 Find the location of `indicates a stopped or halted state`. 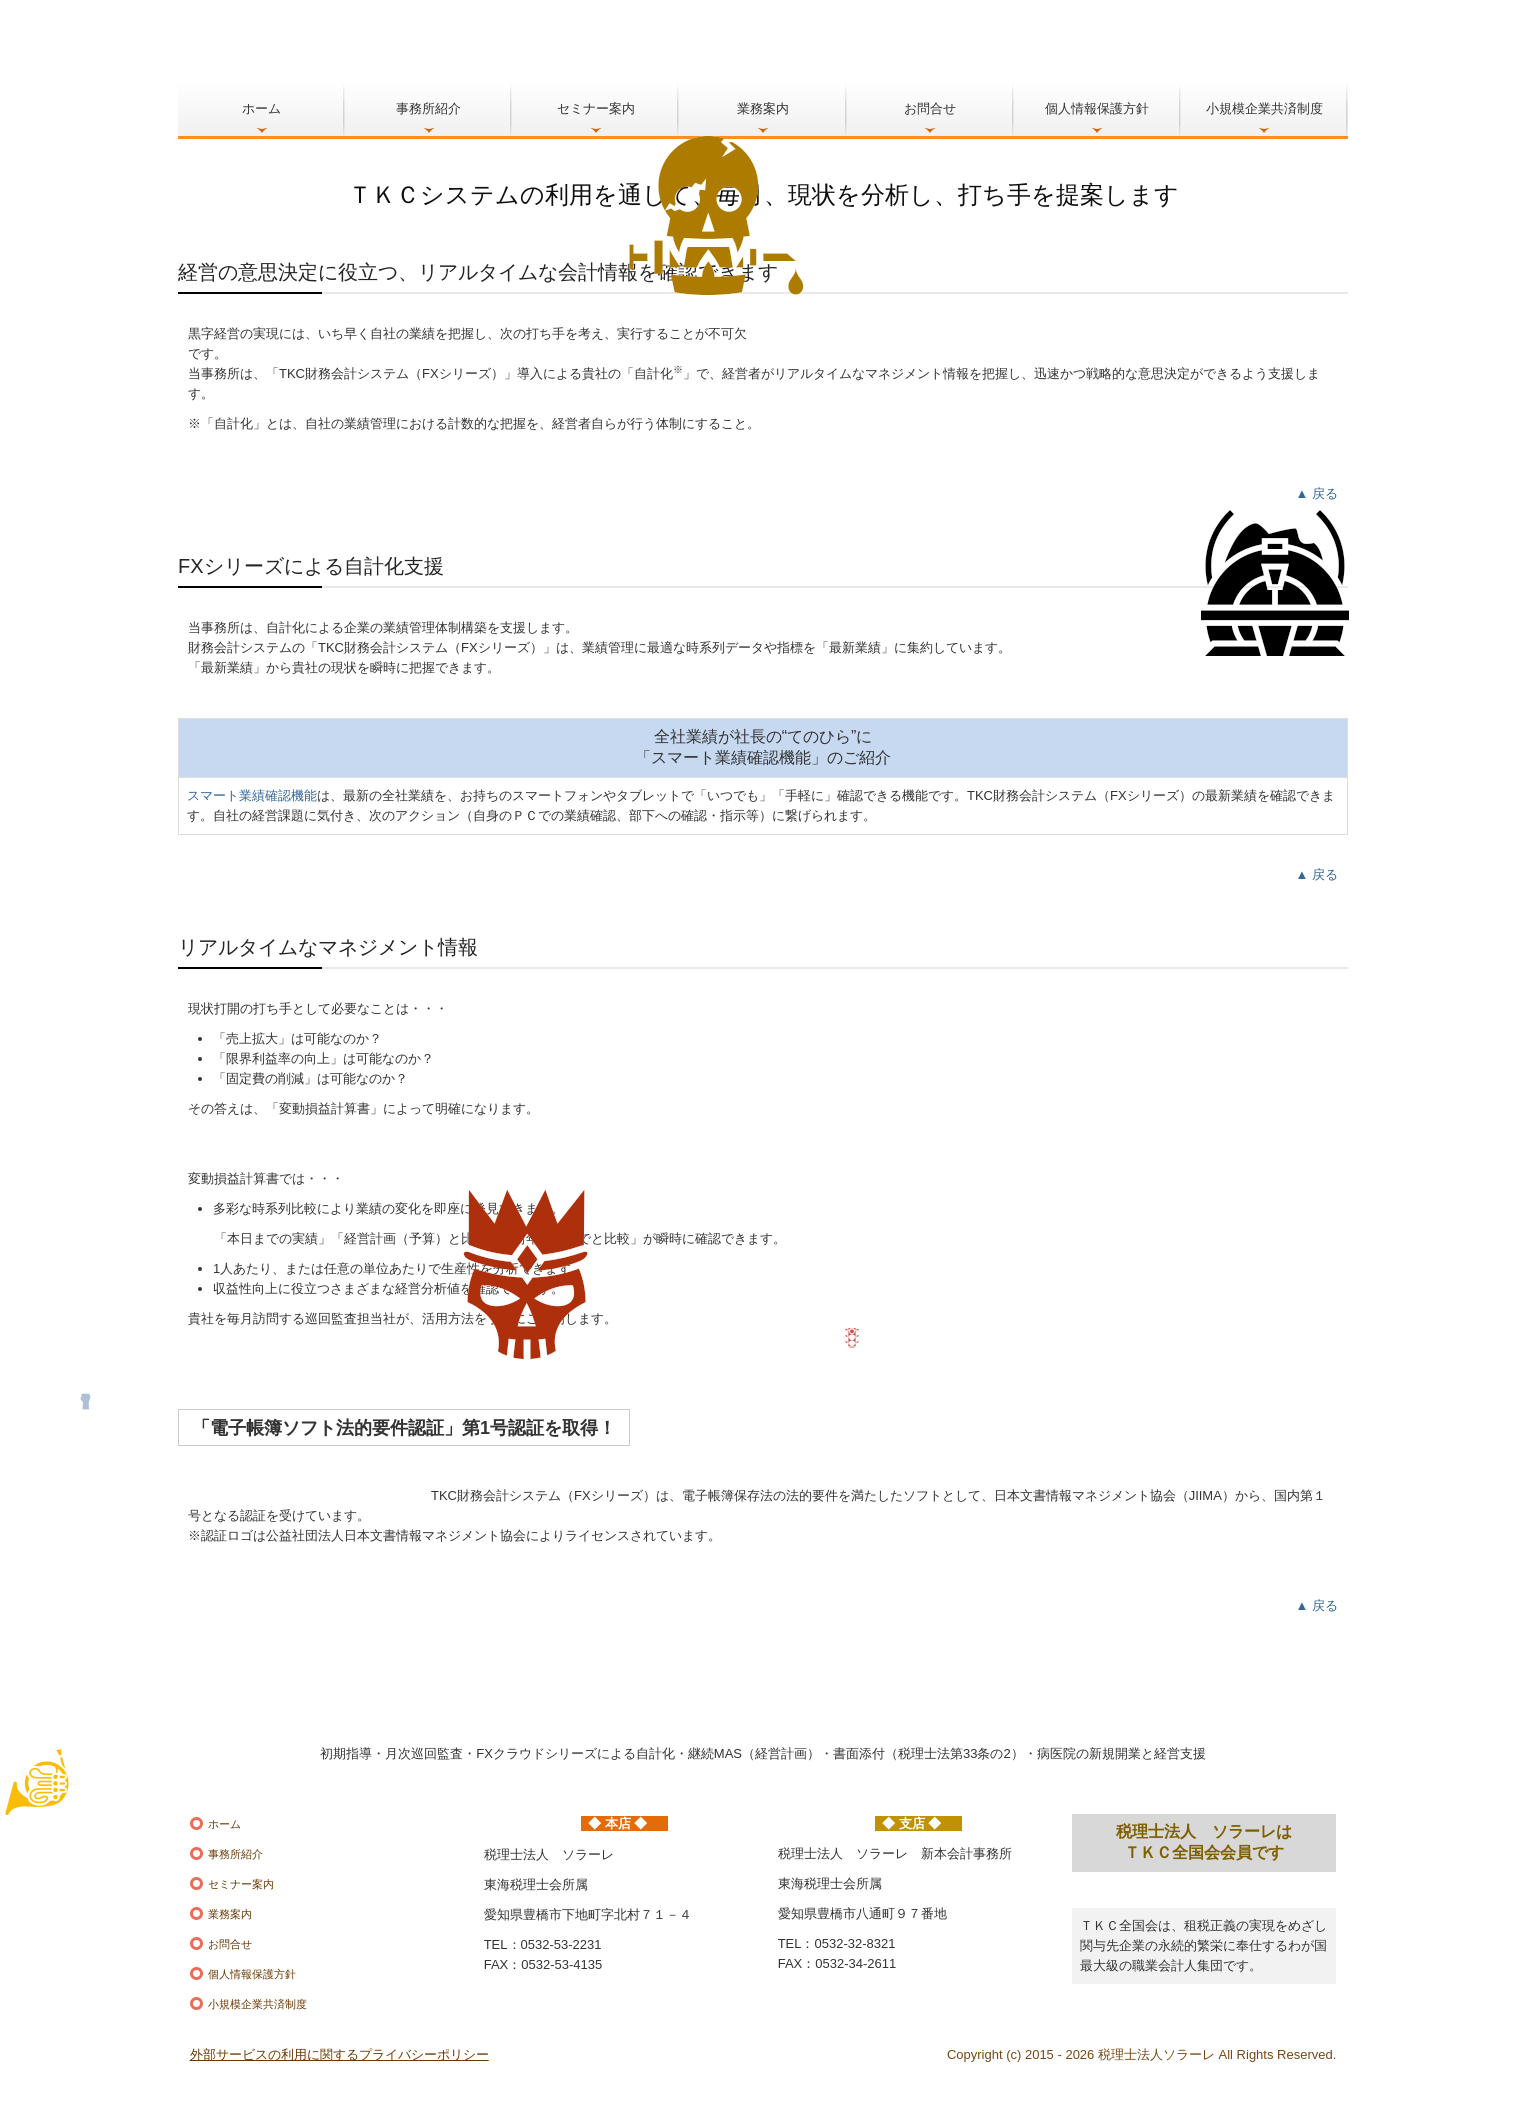

indicates a stopped or halted state is located at coordinates (852, 1338).